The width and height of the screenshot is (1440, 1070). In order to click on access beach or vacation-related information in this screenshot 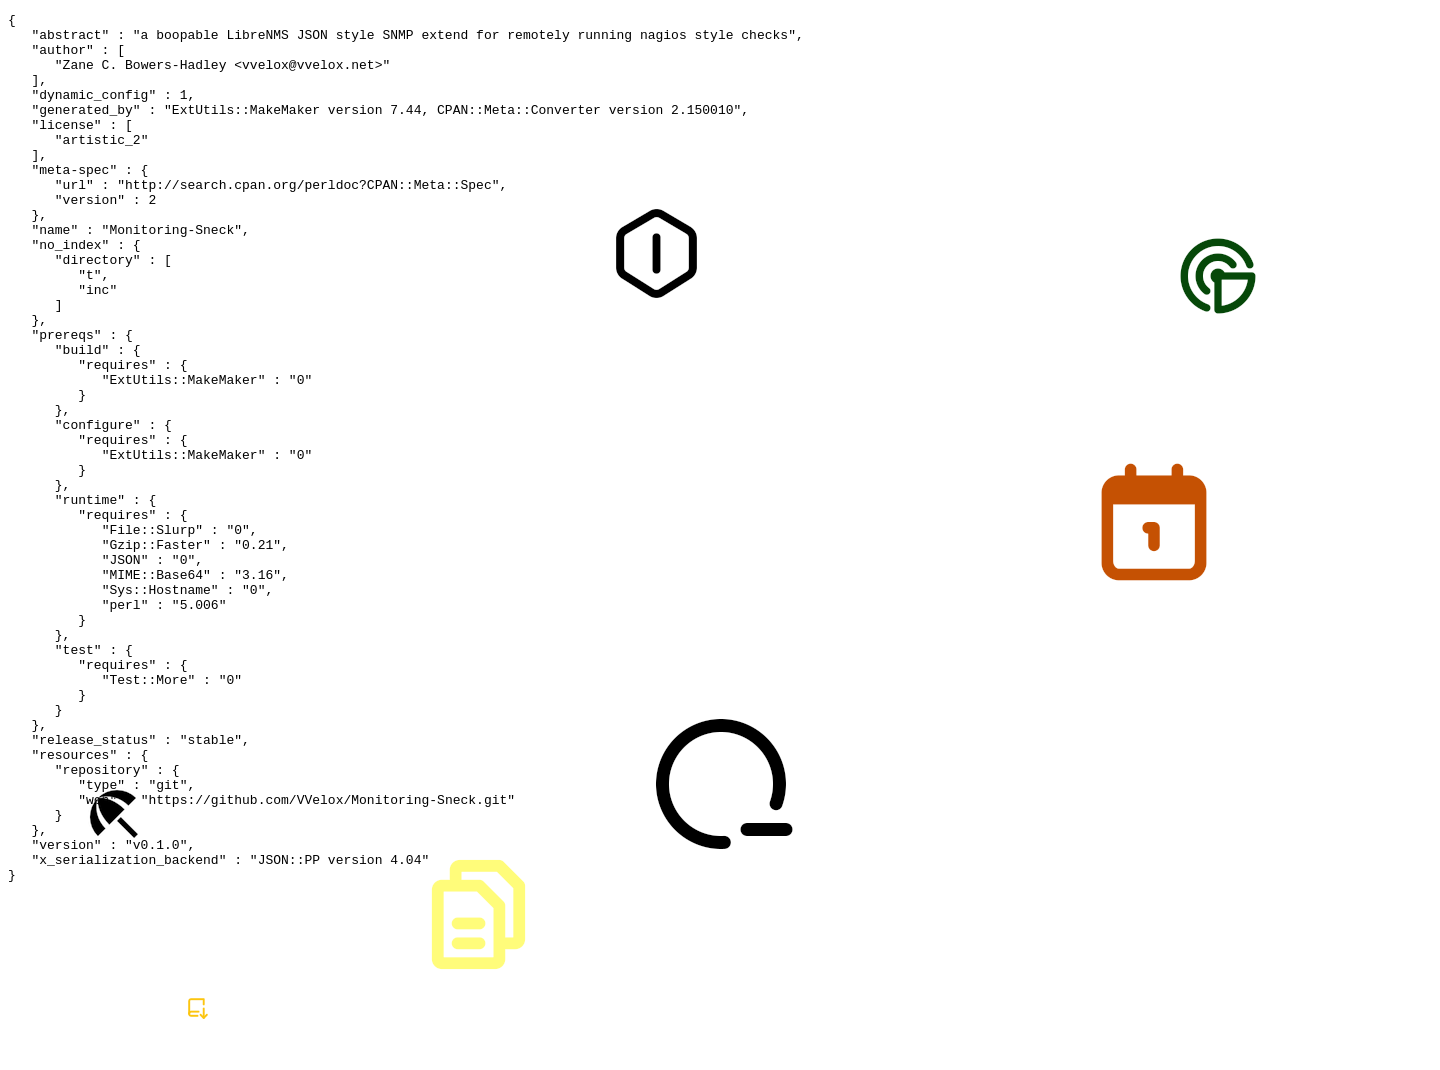, I will do `click(114, 814)`.